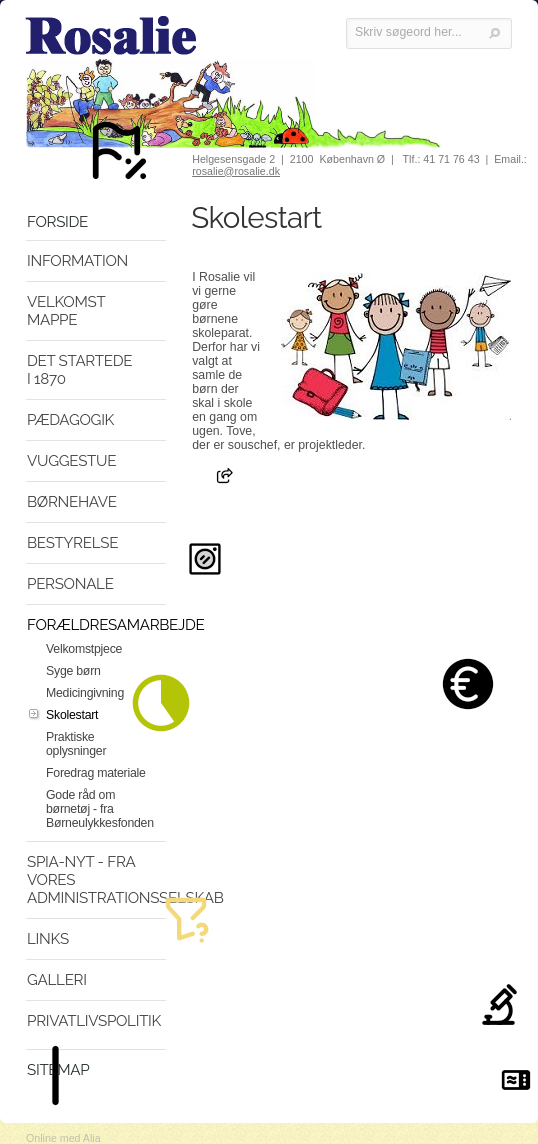 Image resolution: width=538 pixels, height=1144 pixels. What do you see at coordinates (116, 149) in the screenshot?
I see `view flagged discounts or promotions` at bounding box center [116, 149].